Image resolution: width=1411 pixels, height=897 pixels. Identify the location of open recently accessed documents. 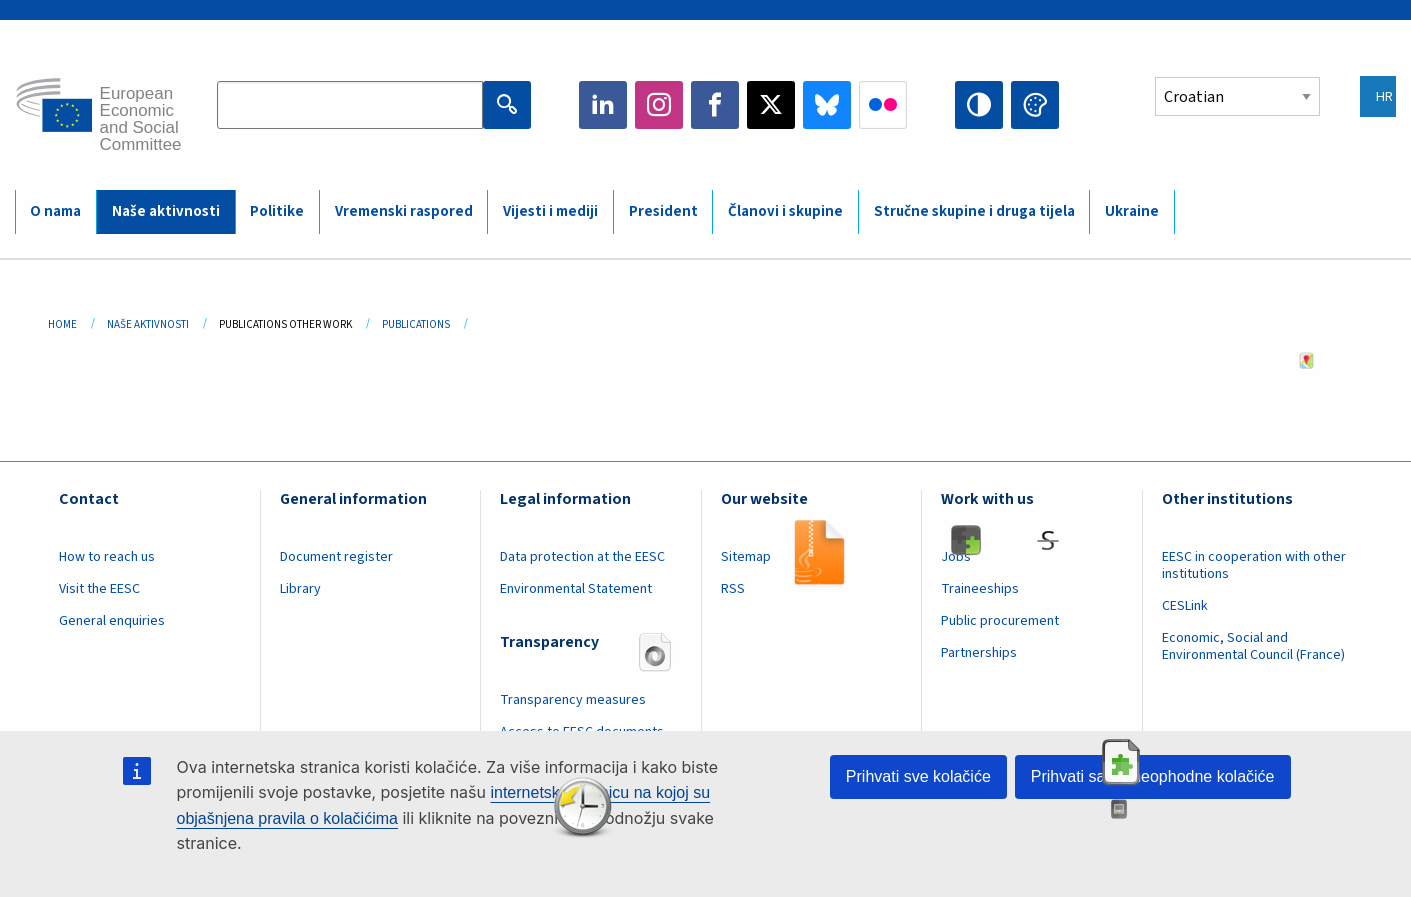
(584, 806).